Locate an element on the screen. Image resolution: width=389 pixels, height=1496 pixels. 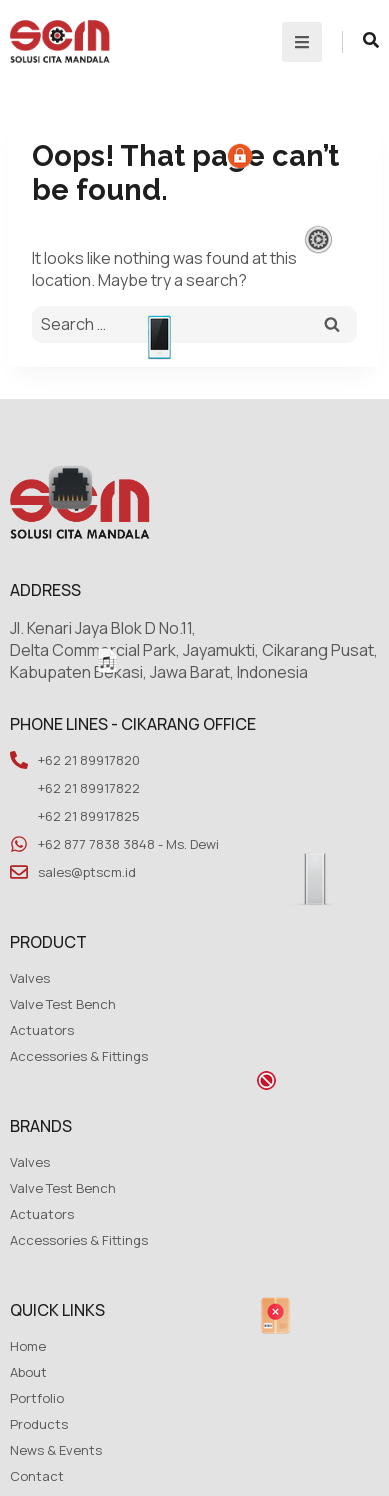
cancel or abort current action is located at coordinates (266, 1080).